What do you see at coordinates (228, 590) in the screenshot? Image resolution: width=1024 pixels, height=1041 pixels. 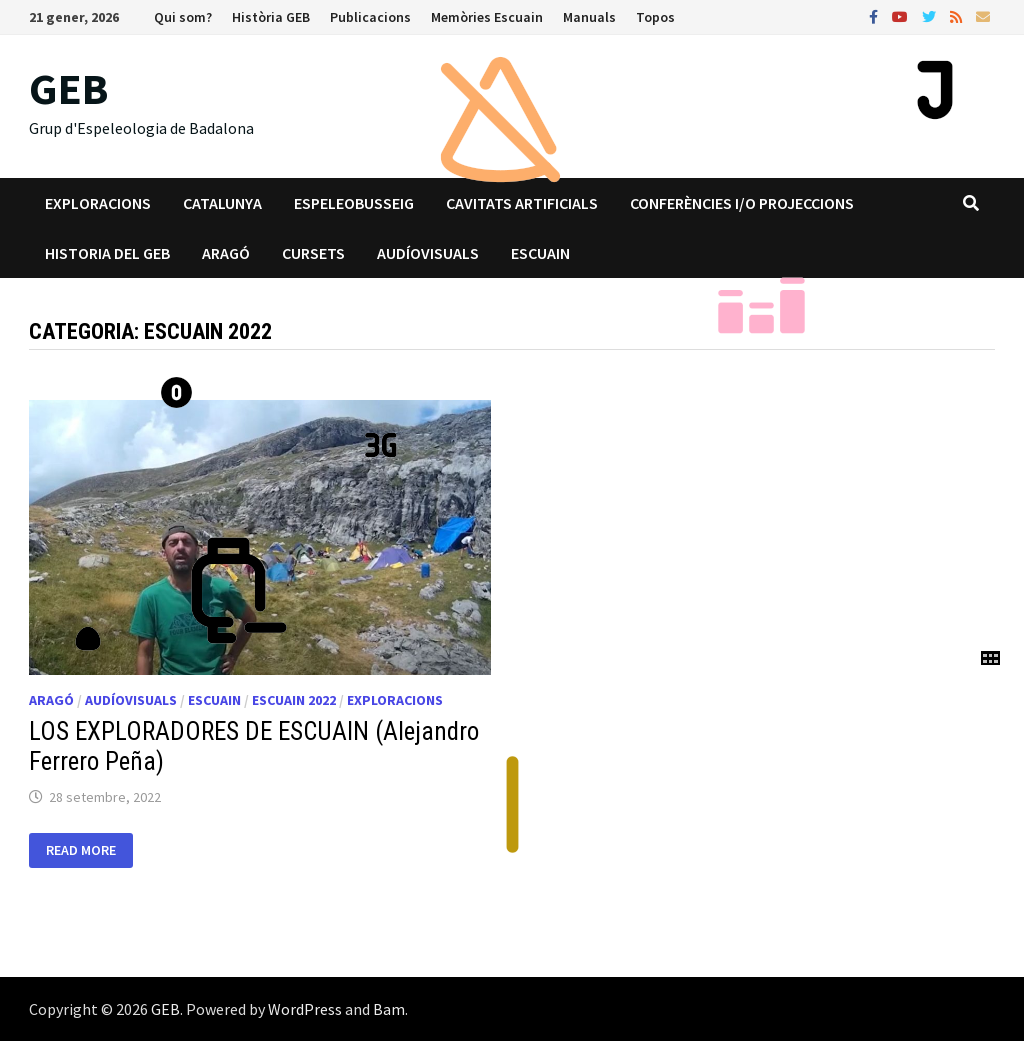 I see `remove a paired smartwatch` at bounding box center [228, 590].